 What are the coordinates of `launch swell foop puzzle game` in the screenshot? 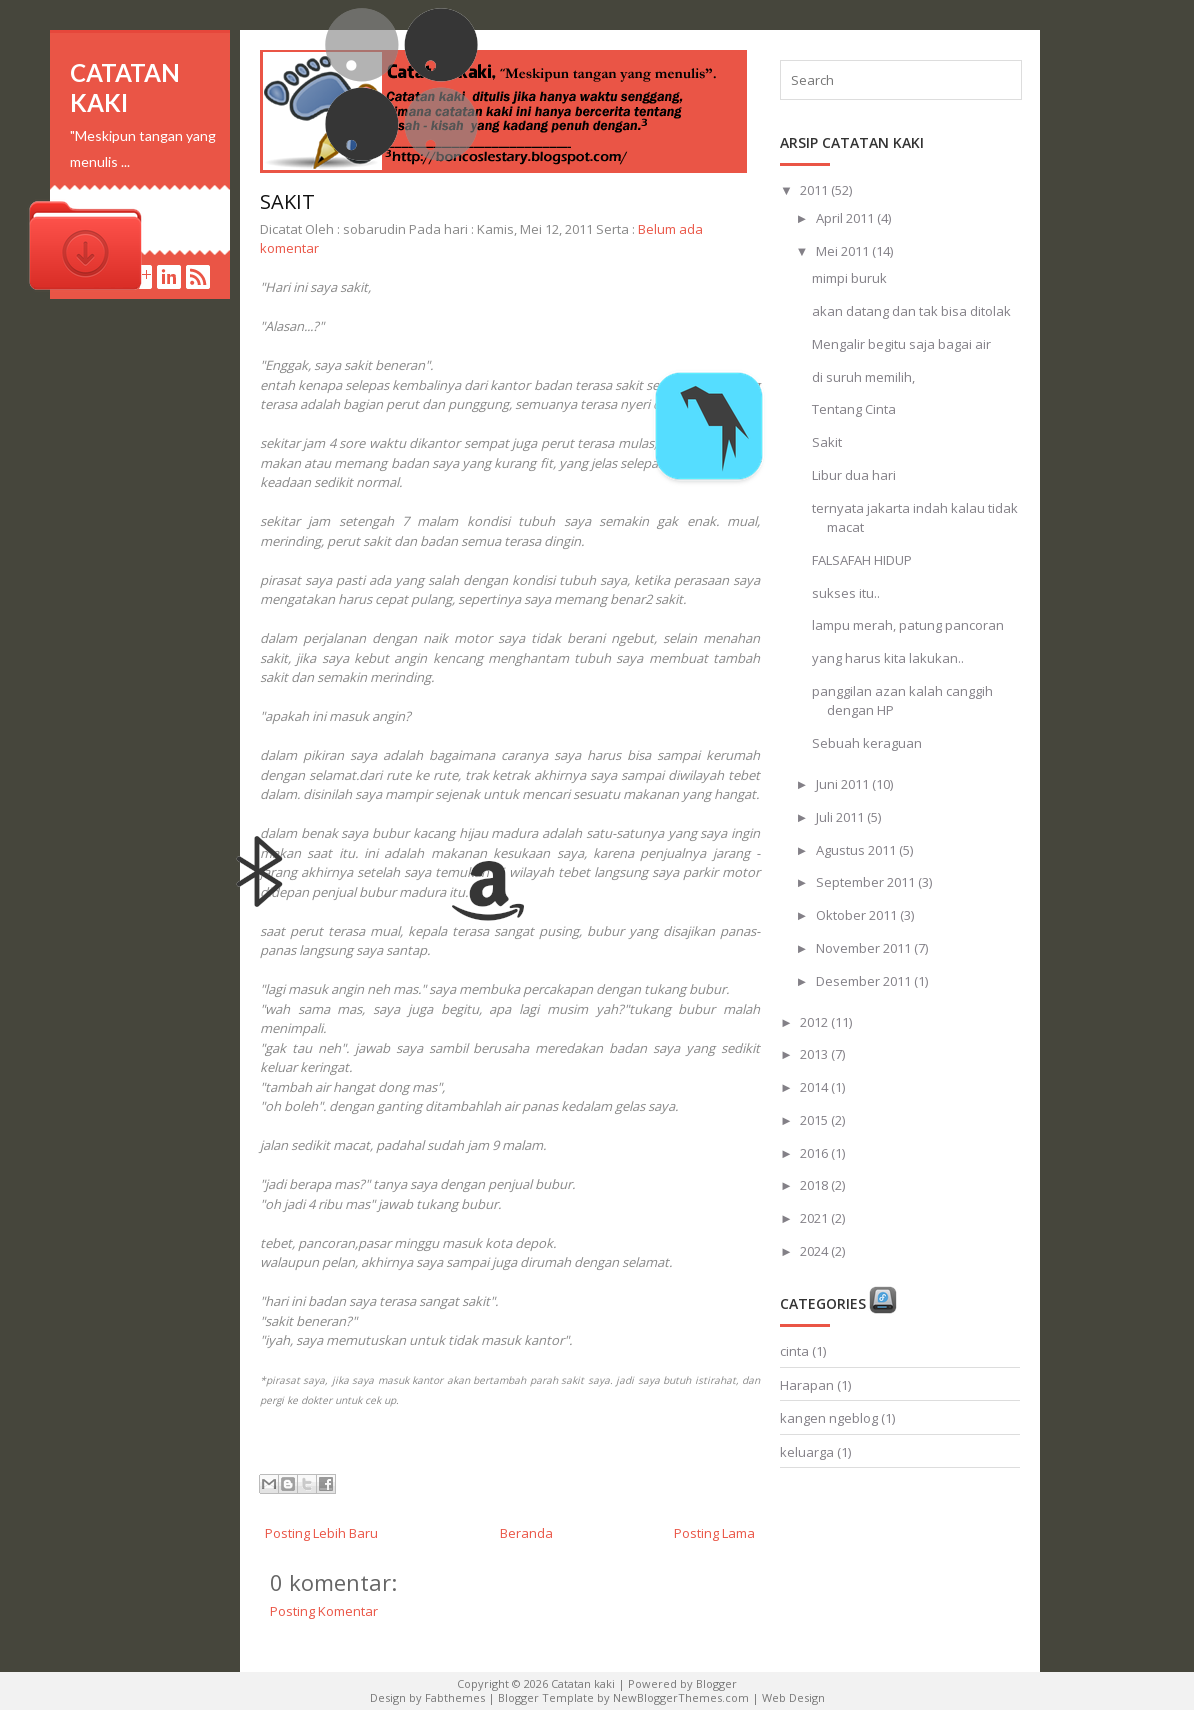 It's located at (401, 84).